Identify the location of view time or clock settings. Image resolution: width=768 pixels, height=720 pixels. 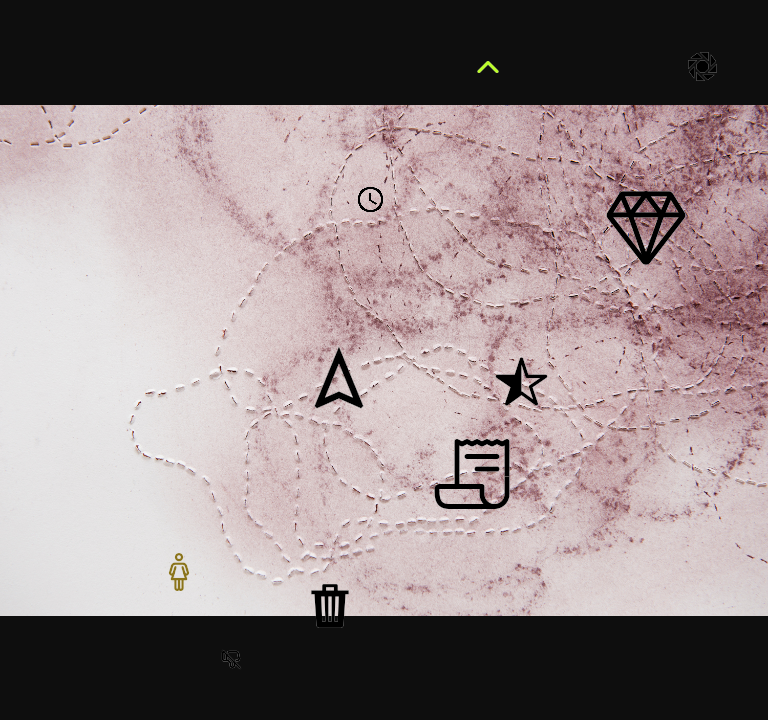
(370, 199).